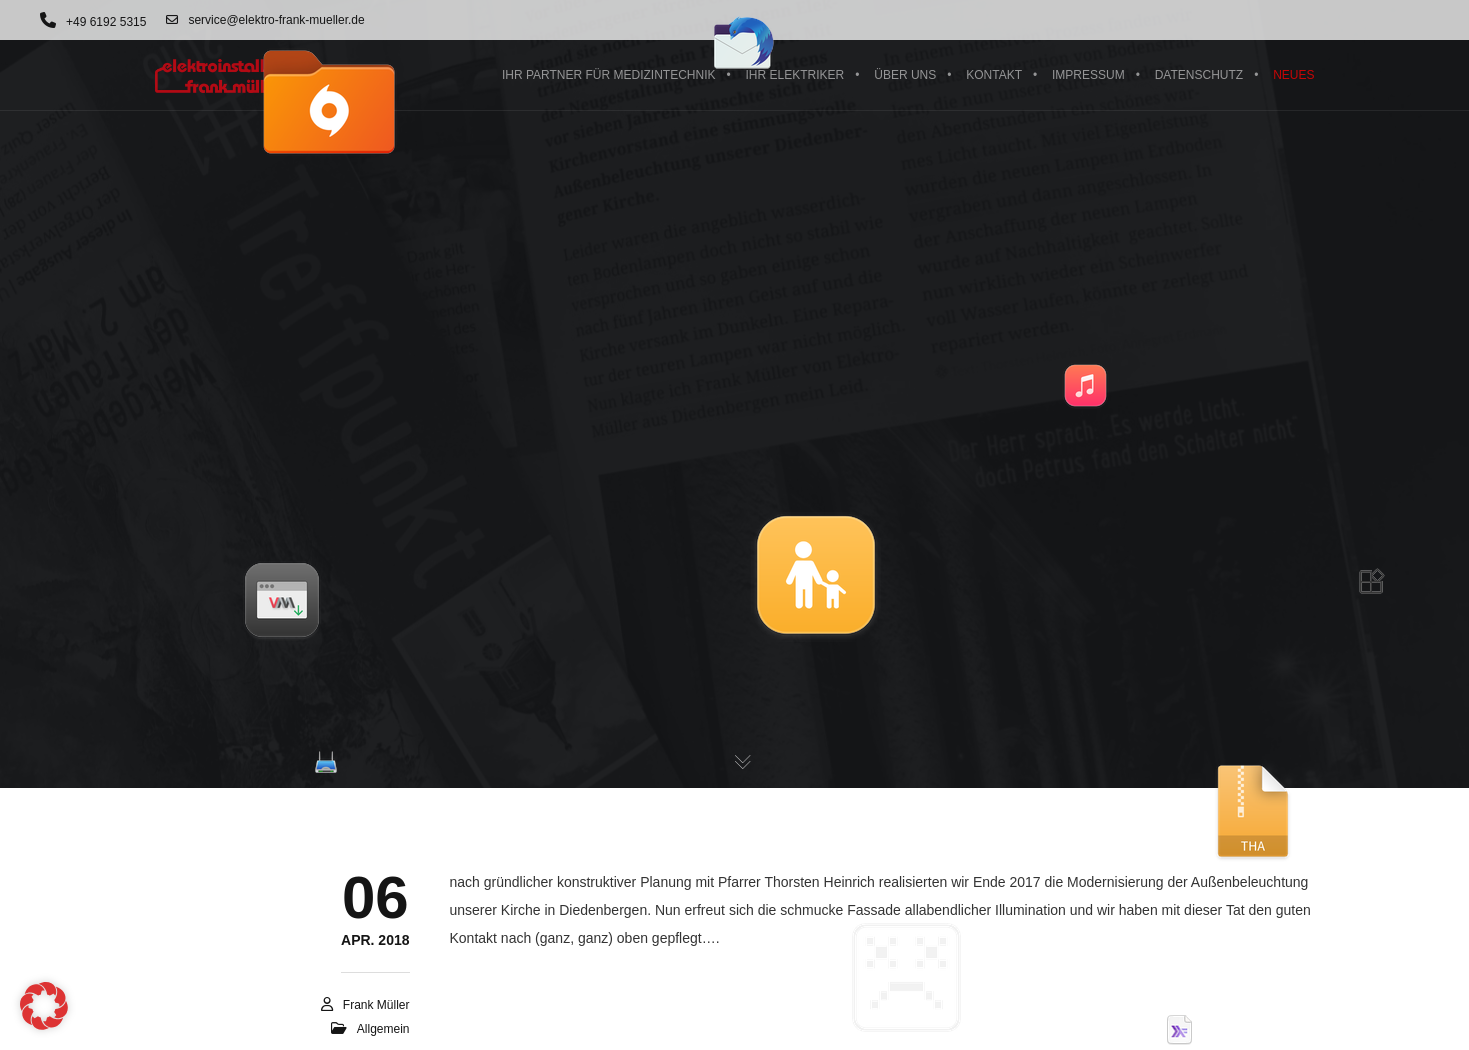 This screenshot has width=1469, height=1050. What do you see at coordinates (1085, 385) in the screenshot?
I see `open music or audio player app` at bounding box center [1085, 385].